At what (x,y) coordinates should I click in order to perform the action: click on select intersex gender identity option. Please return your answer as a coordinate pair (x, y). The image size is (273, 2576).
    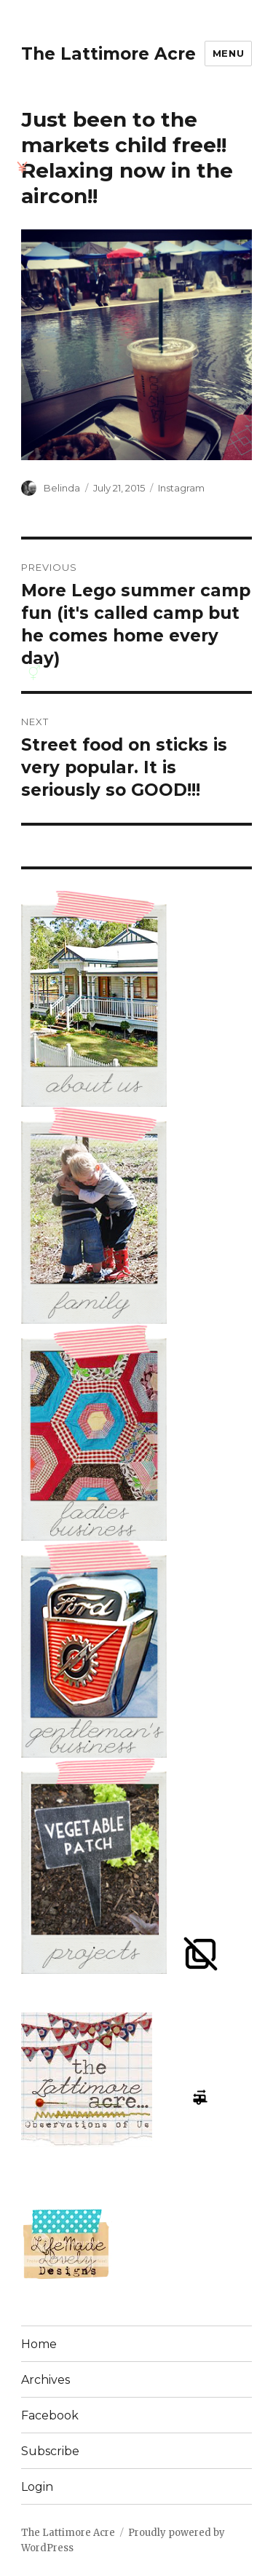
    Looking at the image, I should click on (33, 672).